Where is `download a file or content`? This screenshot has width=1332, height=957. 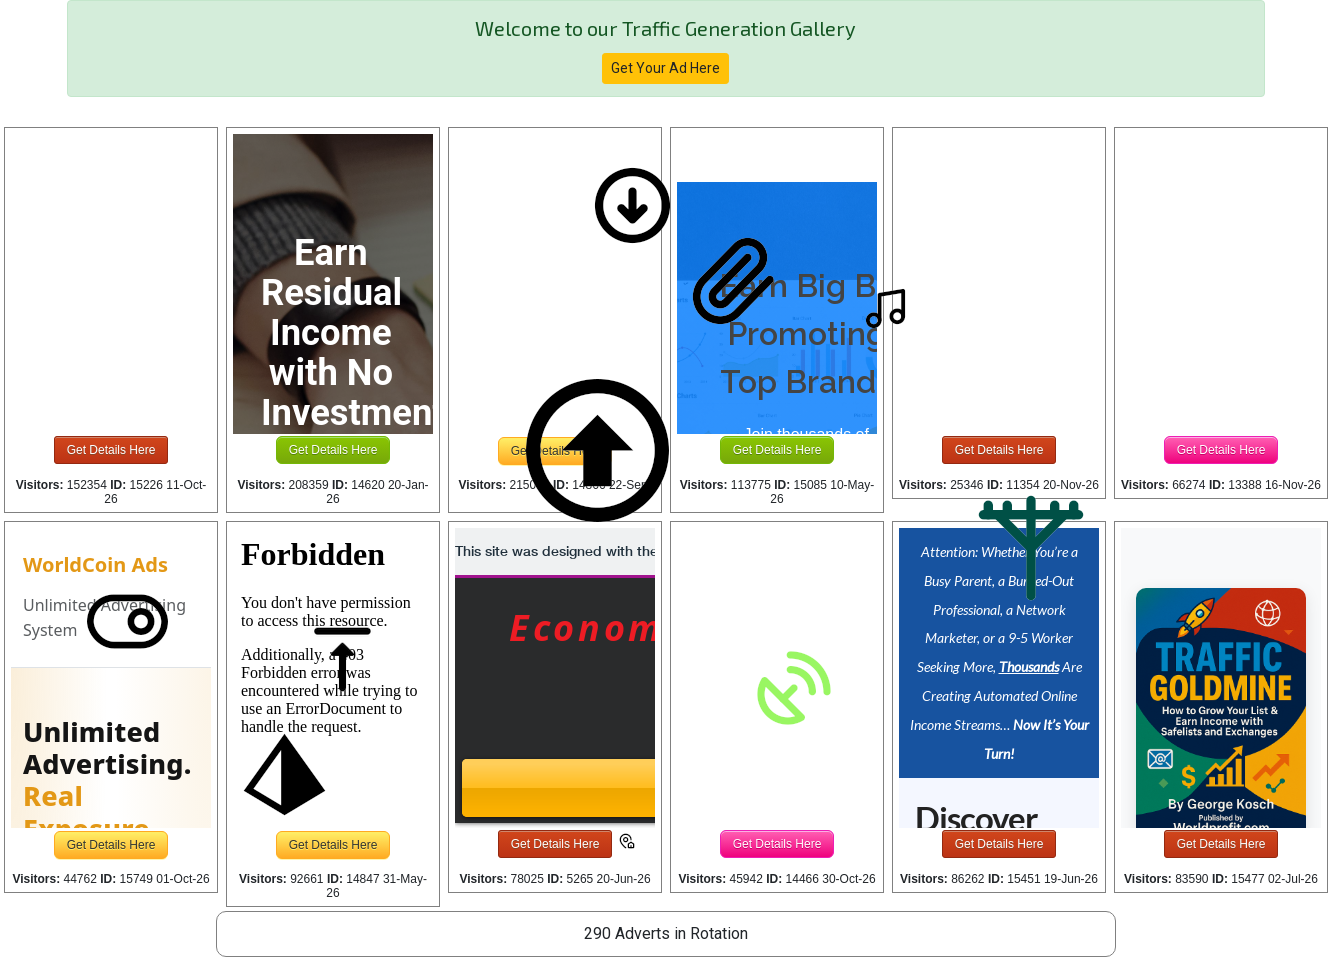 download a file or content is located at coordinates (632, 205).